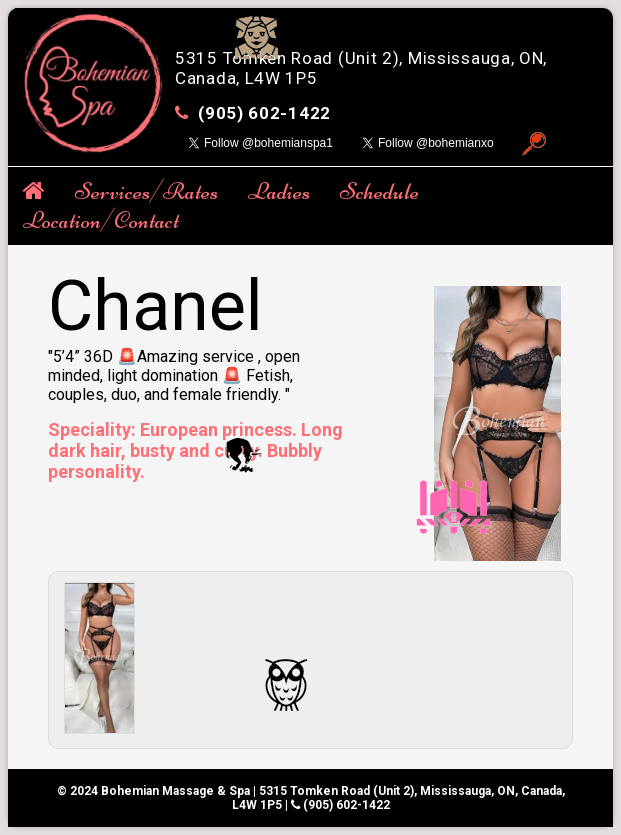 This screenshot has height=835, width=621. What do you see at coordinates (453, 505) in the screenshot?
I see `select dwarf king character or class` at bounding box center [453, 505].